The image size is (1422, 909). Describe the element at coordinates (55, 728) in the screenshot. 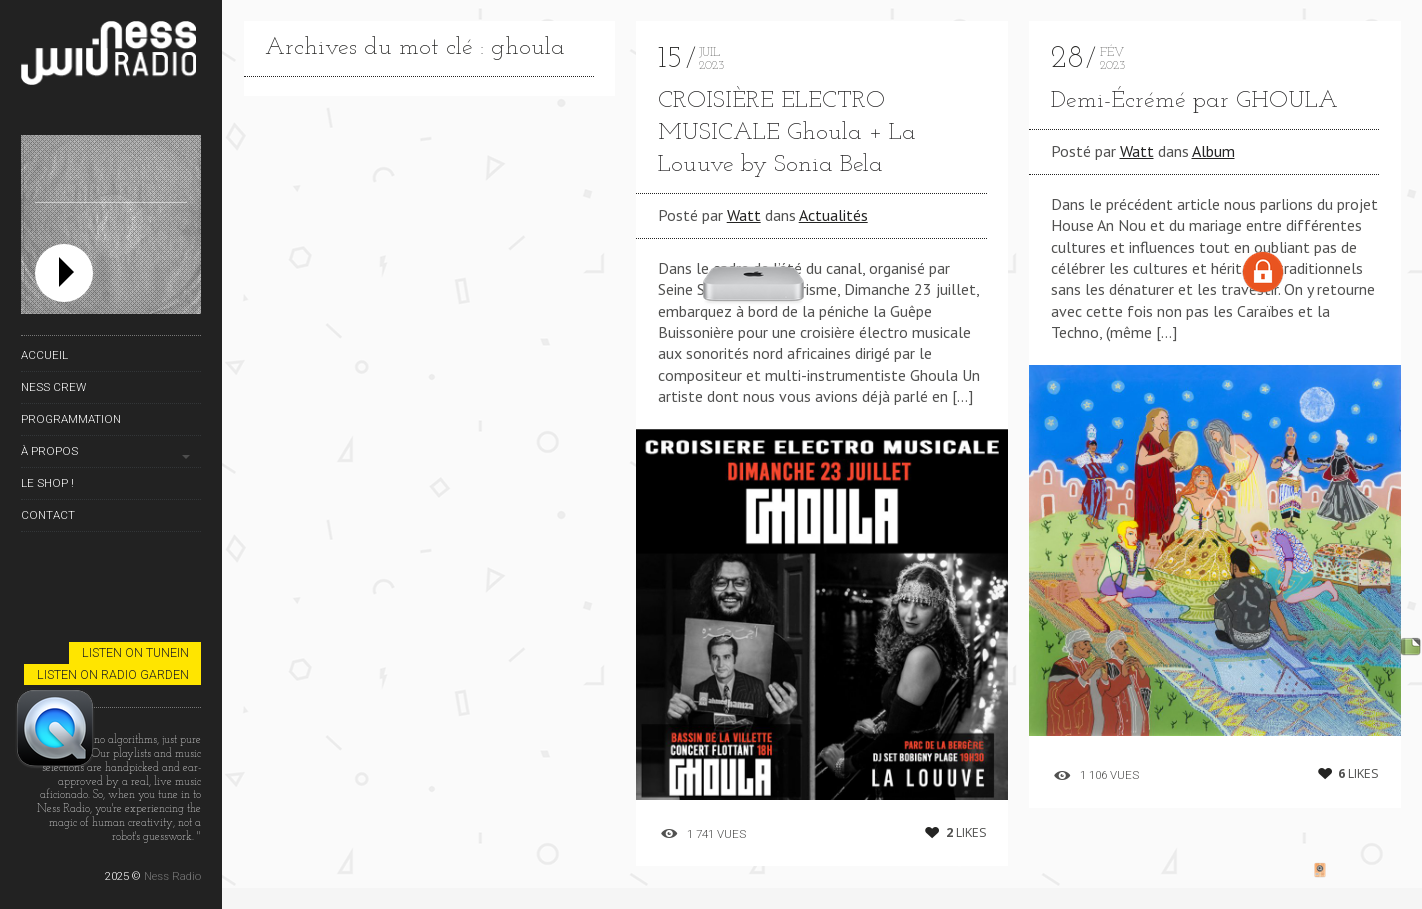

I see `open QuickTime Player to watch videos` at that location.